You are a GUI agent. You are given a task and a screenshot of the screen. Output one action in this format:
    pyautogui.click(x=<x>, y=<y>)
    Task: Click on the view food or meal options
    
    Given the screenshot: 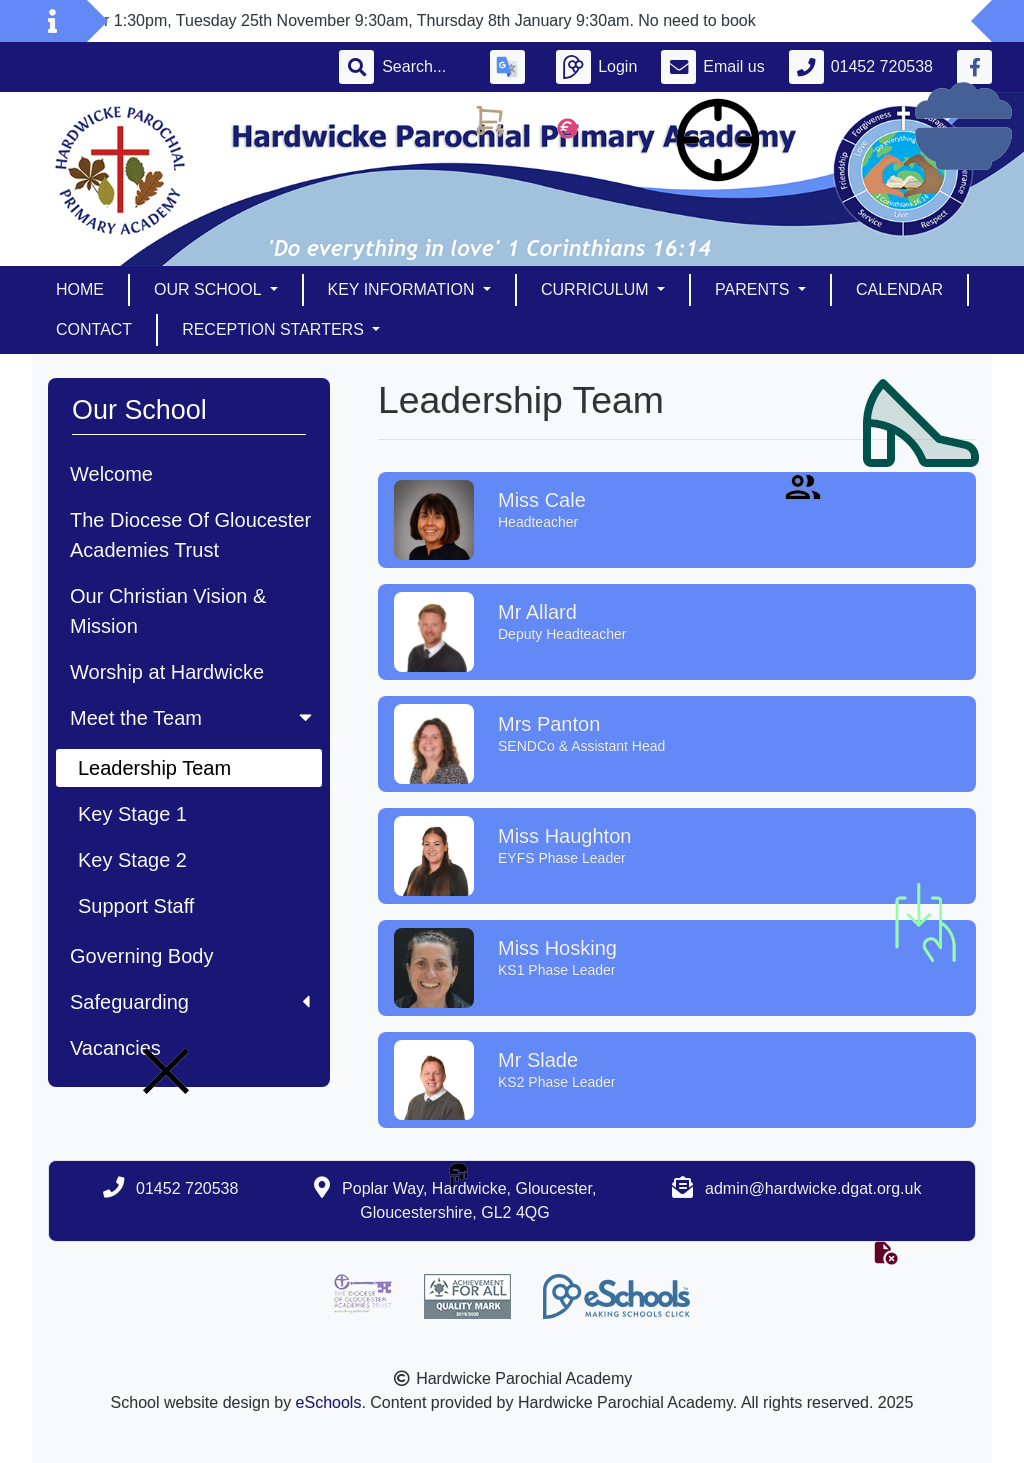 What is the action you would take?
    pyautogui.click(x=963, y=127)
    